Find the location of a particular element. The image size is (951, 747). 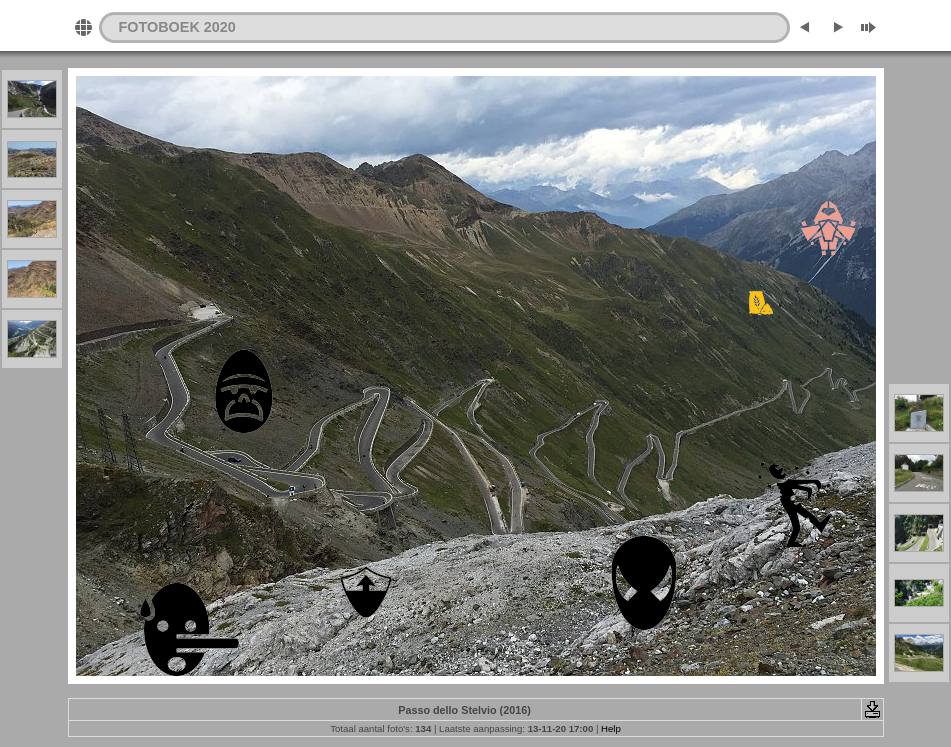

launch a space game or sci-fi themed app is located at coordinates (828, 227).